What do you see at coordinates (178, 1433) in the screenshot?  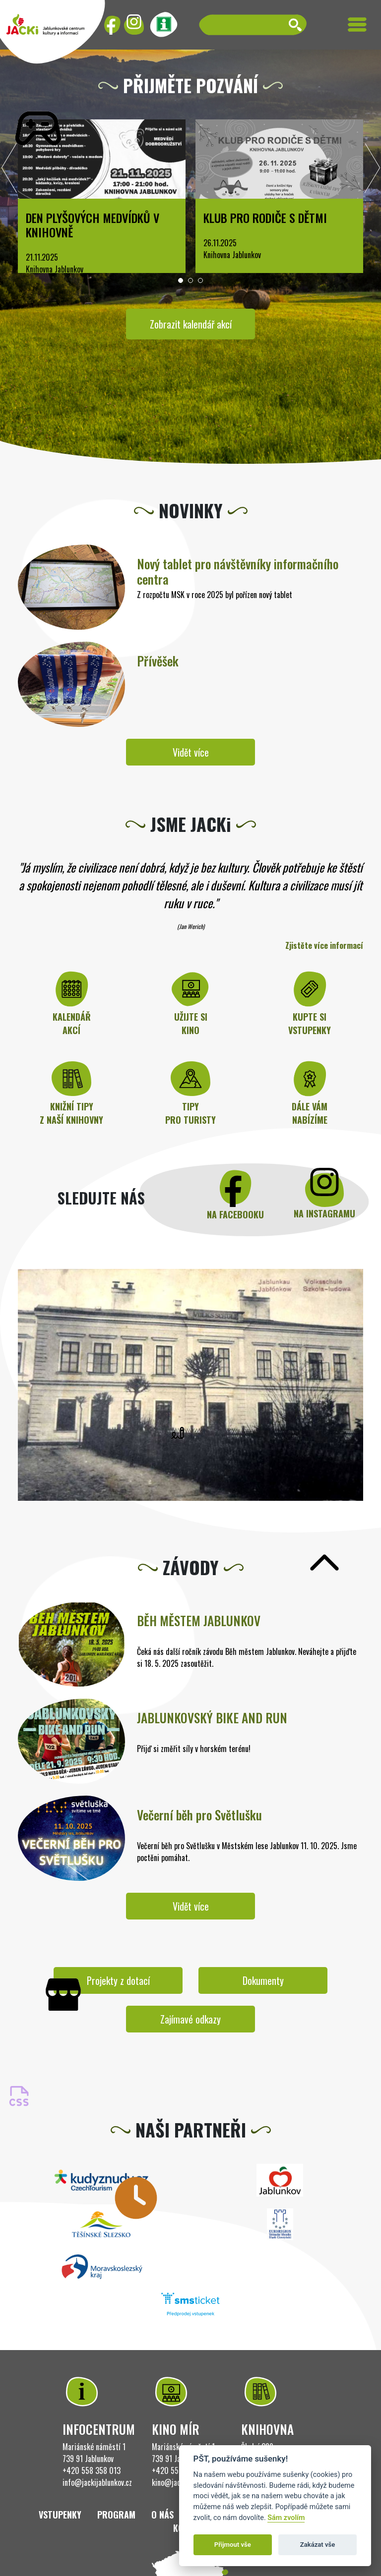 I see `sign a document or form` at bounding box center [178, 1433].